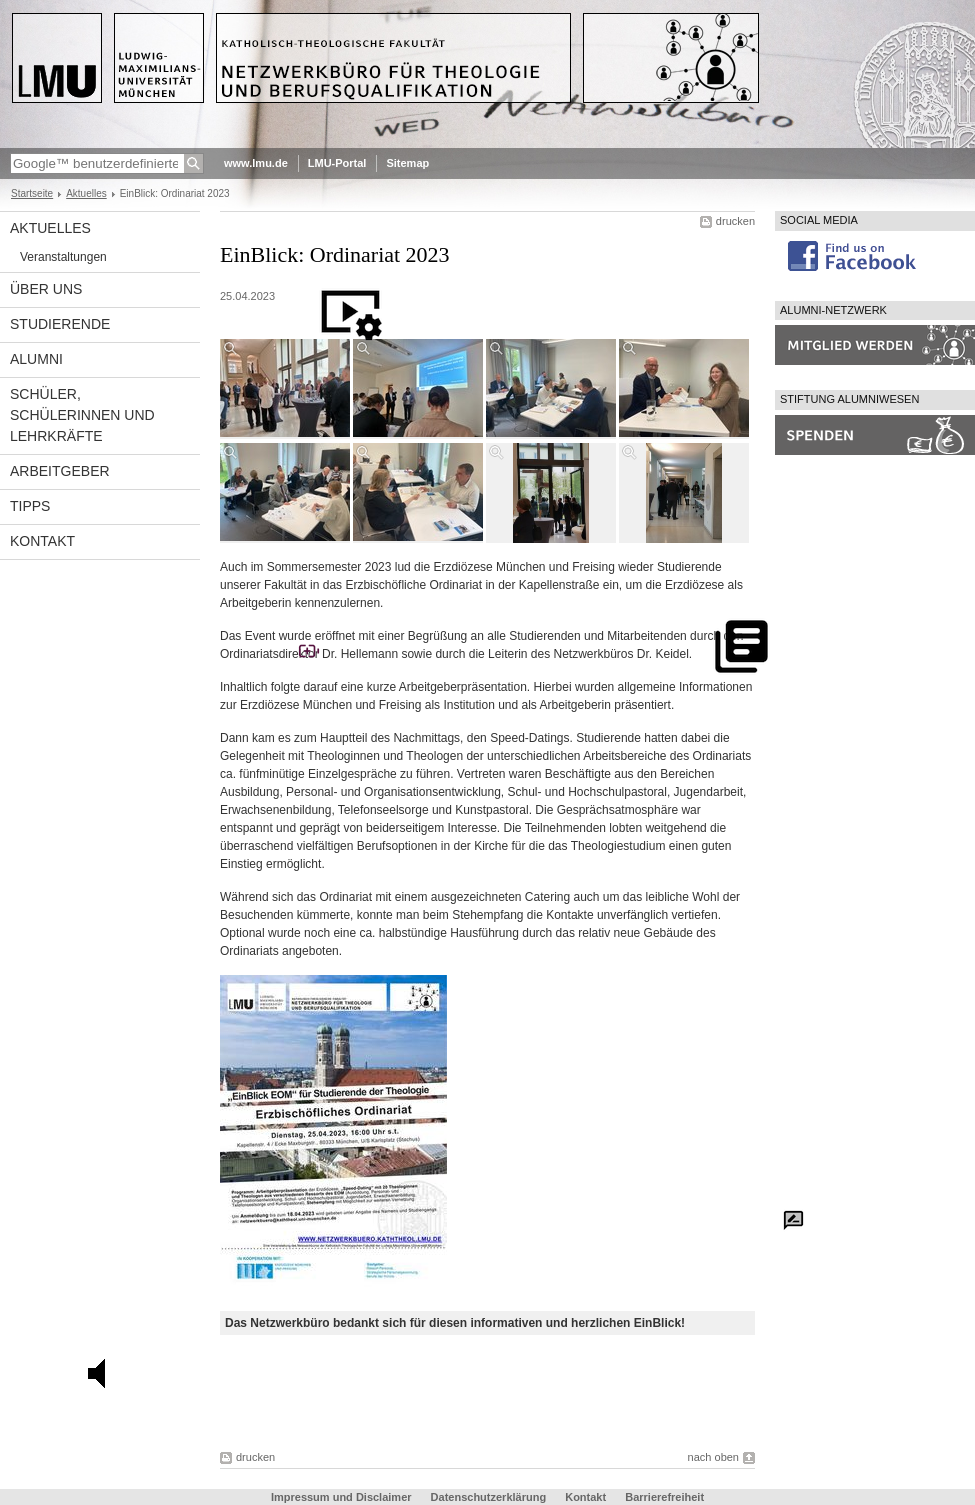 The width and height of the screenshot is (975, 1505). What do you see at coordinates (350, 311) in the screenshot?
I see `adjust video playback settings` at bounding box center [350, 311].